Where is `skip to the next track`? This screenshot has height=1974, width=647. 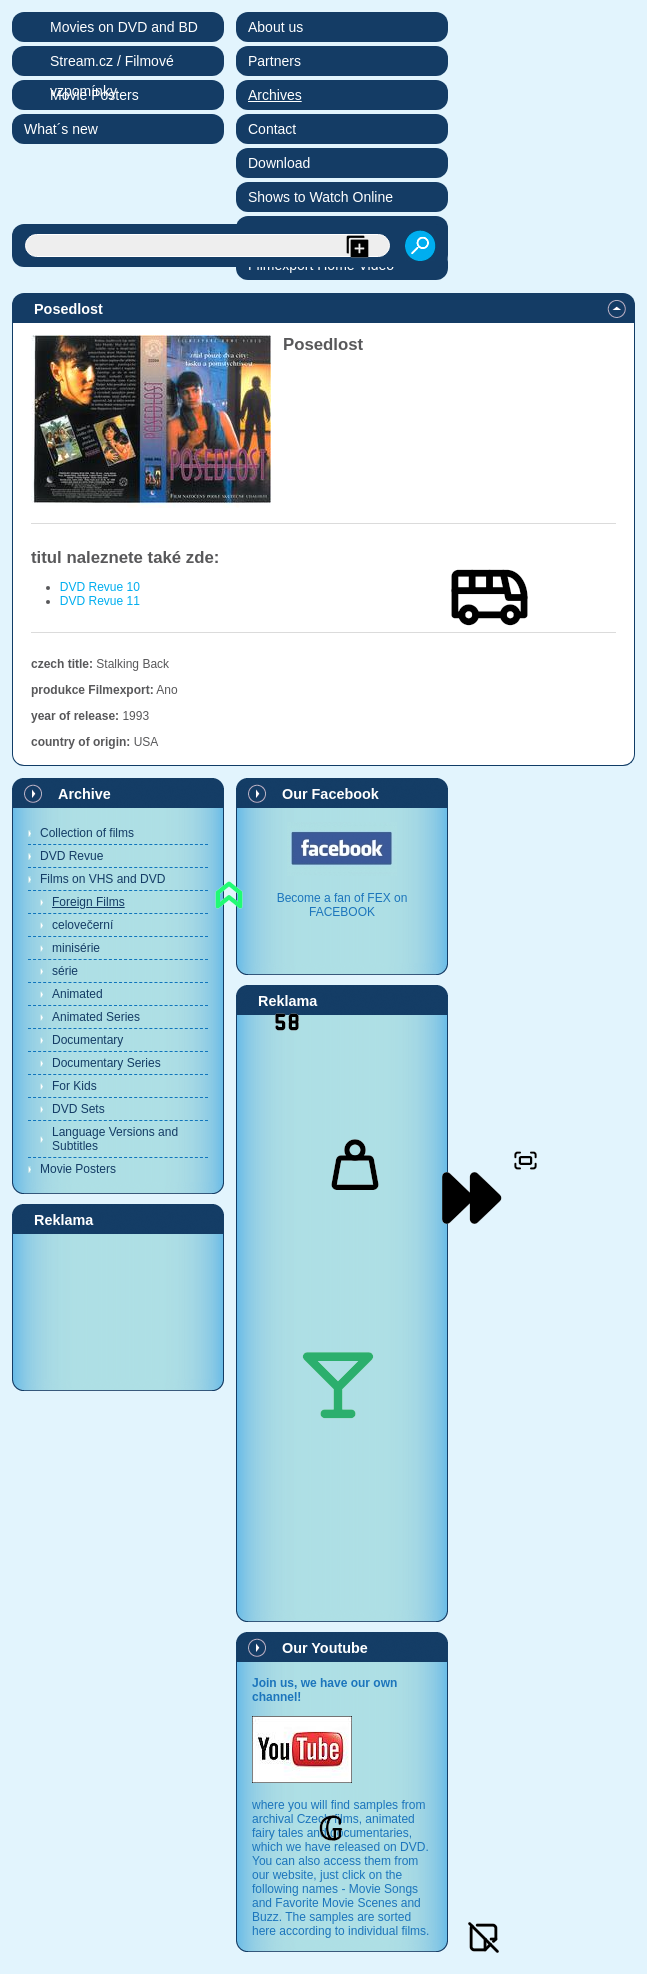 skip to the next track is located at coordinates (468, 1198).